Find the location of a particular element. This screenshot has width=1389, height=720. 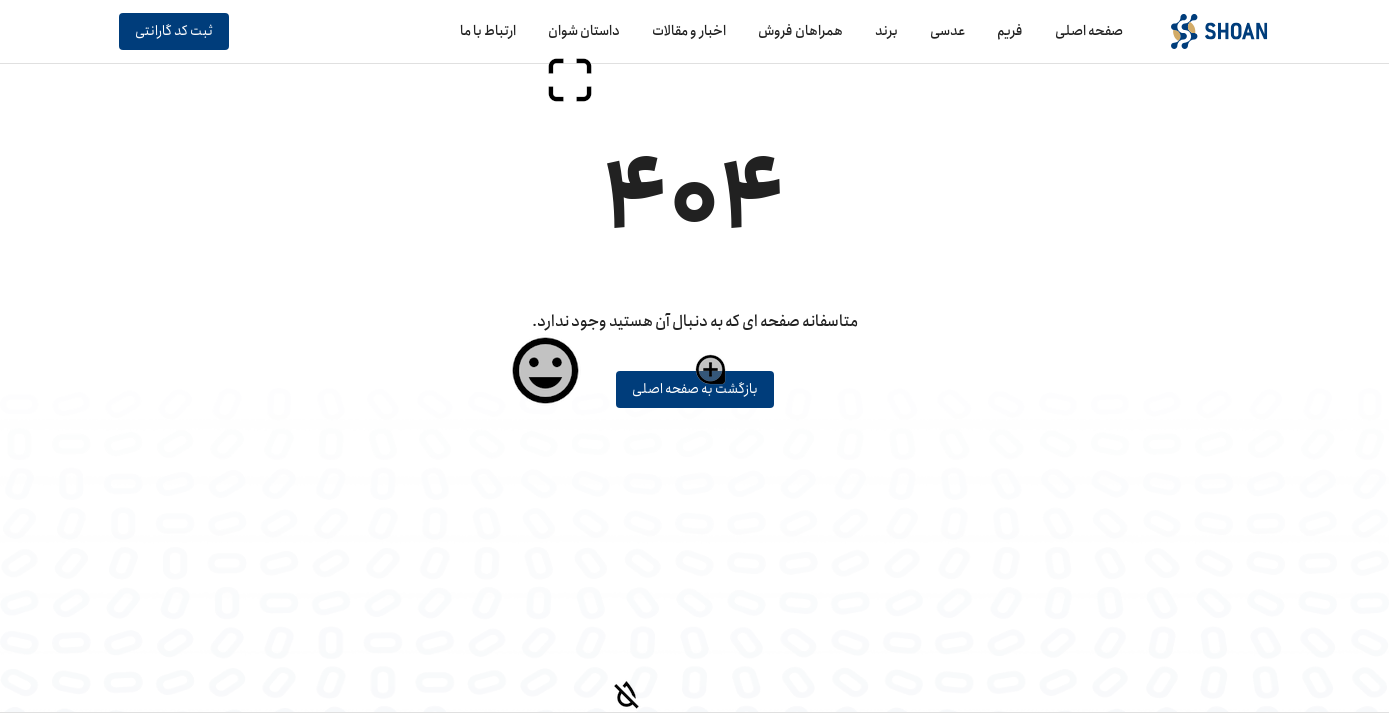

tag people in a photo is located at coordinates (545, 370).